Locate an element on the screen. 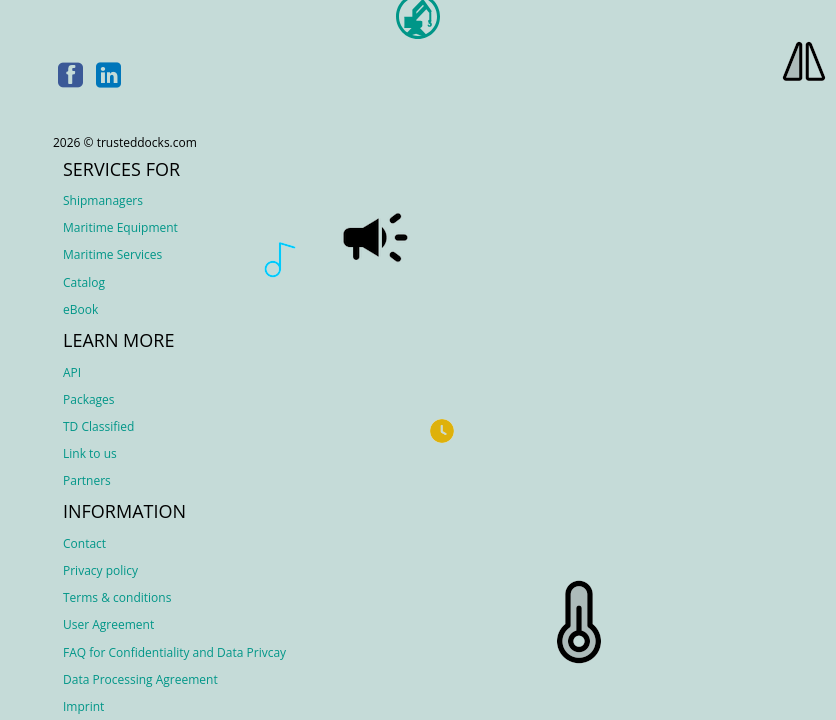 The image size is (836, 720). flip image horizontally is located at coordinates (804, 63).